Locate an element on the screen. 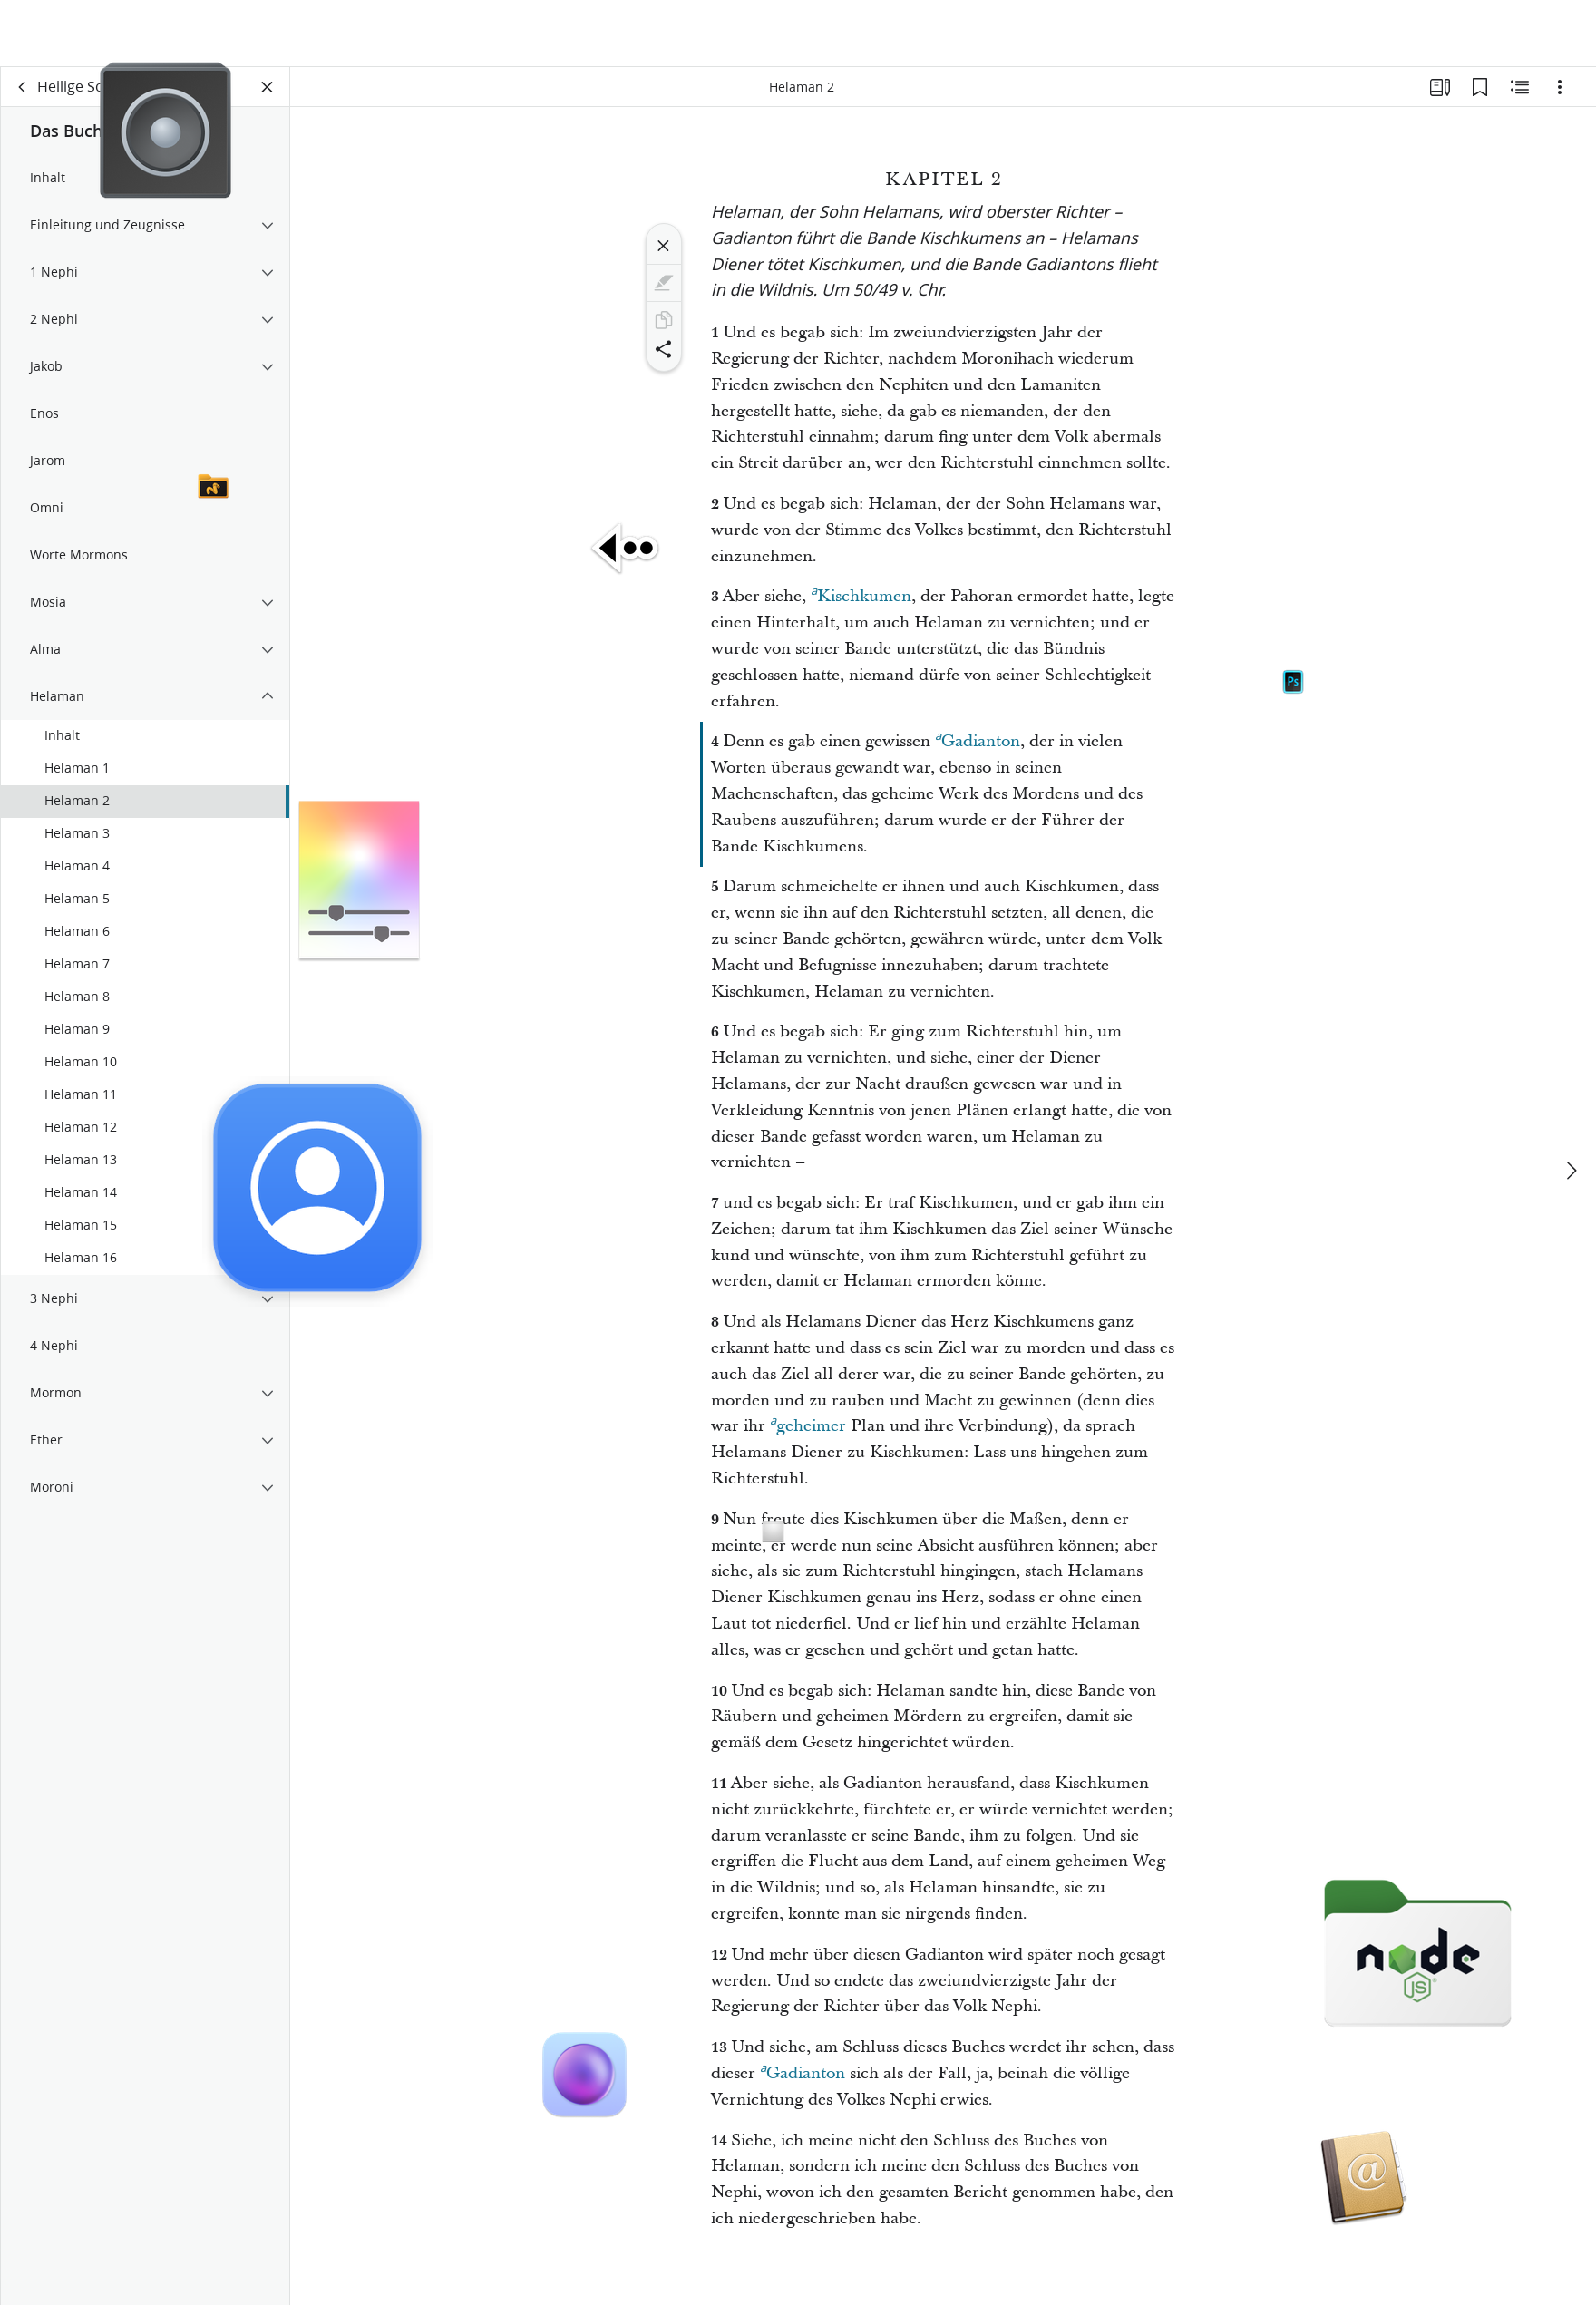 The height and width of the screenshot is (2305, 1596). open contacts or address book is located at coordinates (1364, 2178).